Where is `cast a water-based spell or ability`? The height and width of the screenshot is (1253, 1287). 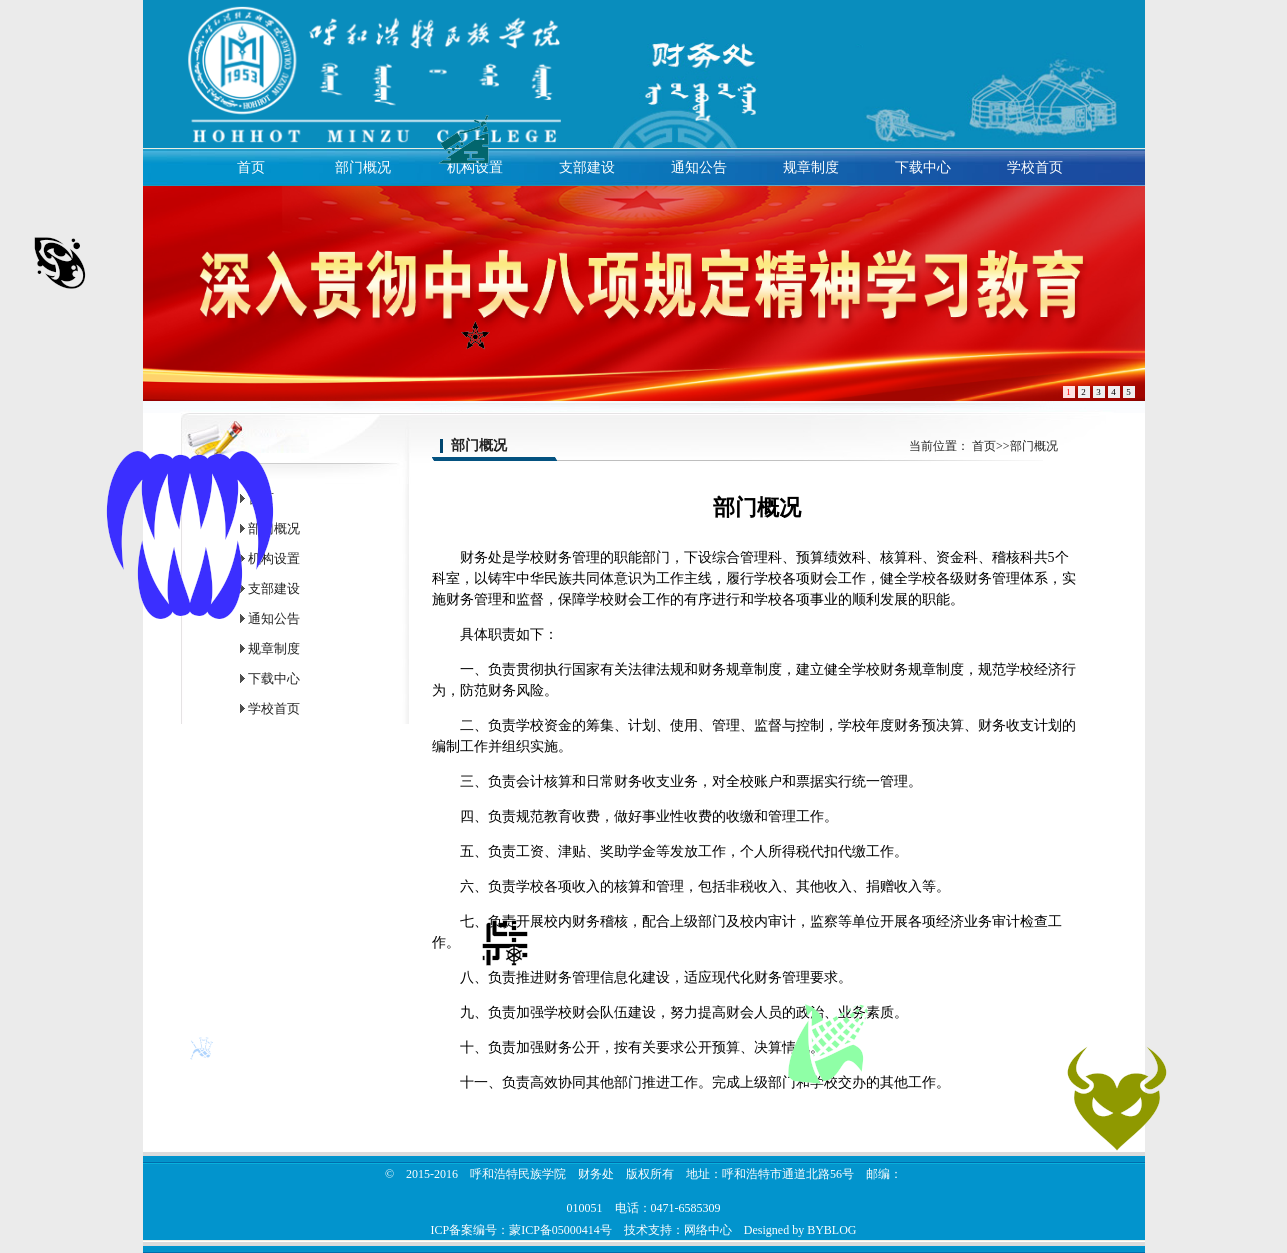 cast a water-based spell or ability is located at coordinates (60, 263).